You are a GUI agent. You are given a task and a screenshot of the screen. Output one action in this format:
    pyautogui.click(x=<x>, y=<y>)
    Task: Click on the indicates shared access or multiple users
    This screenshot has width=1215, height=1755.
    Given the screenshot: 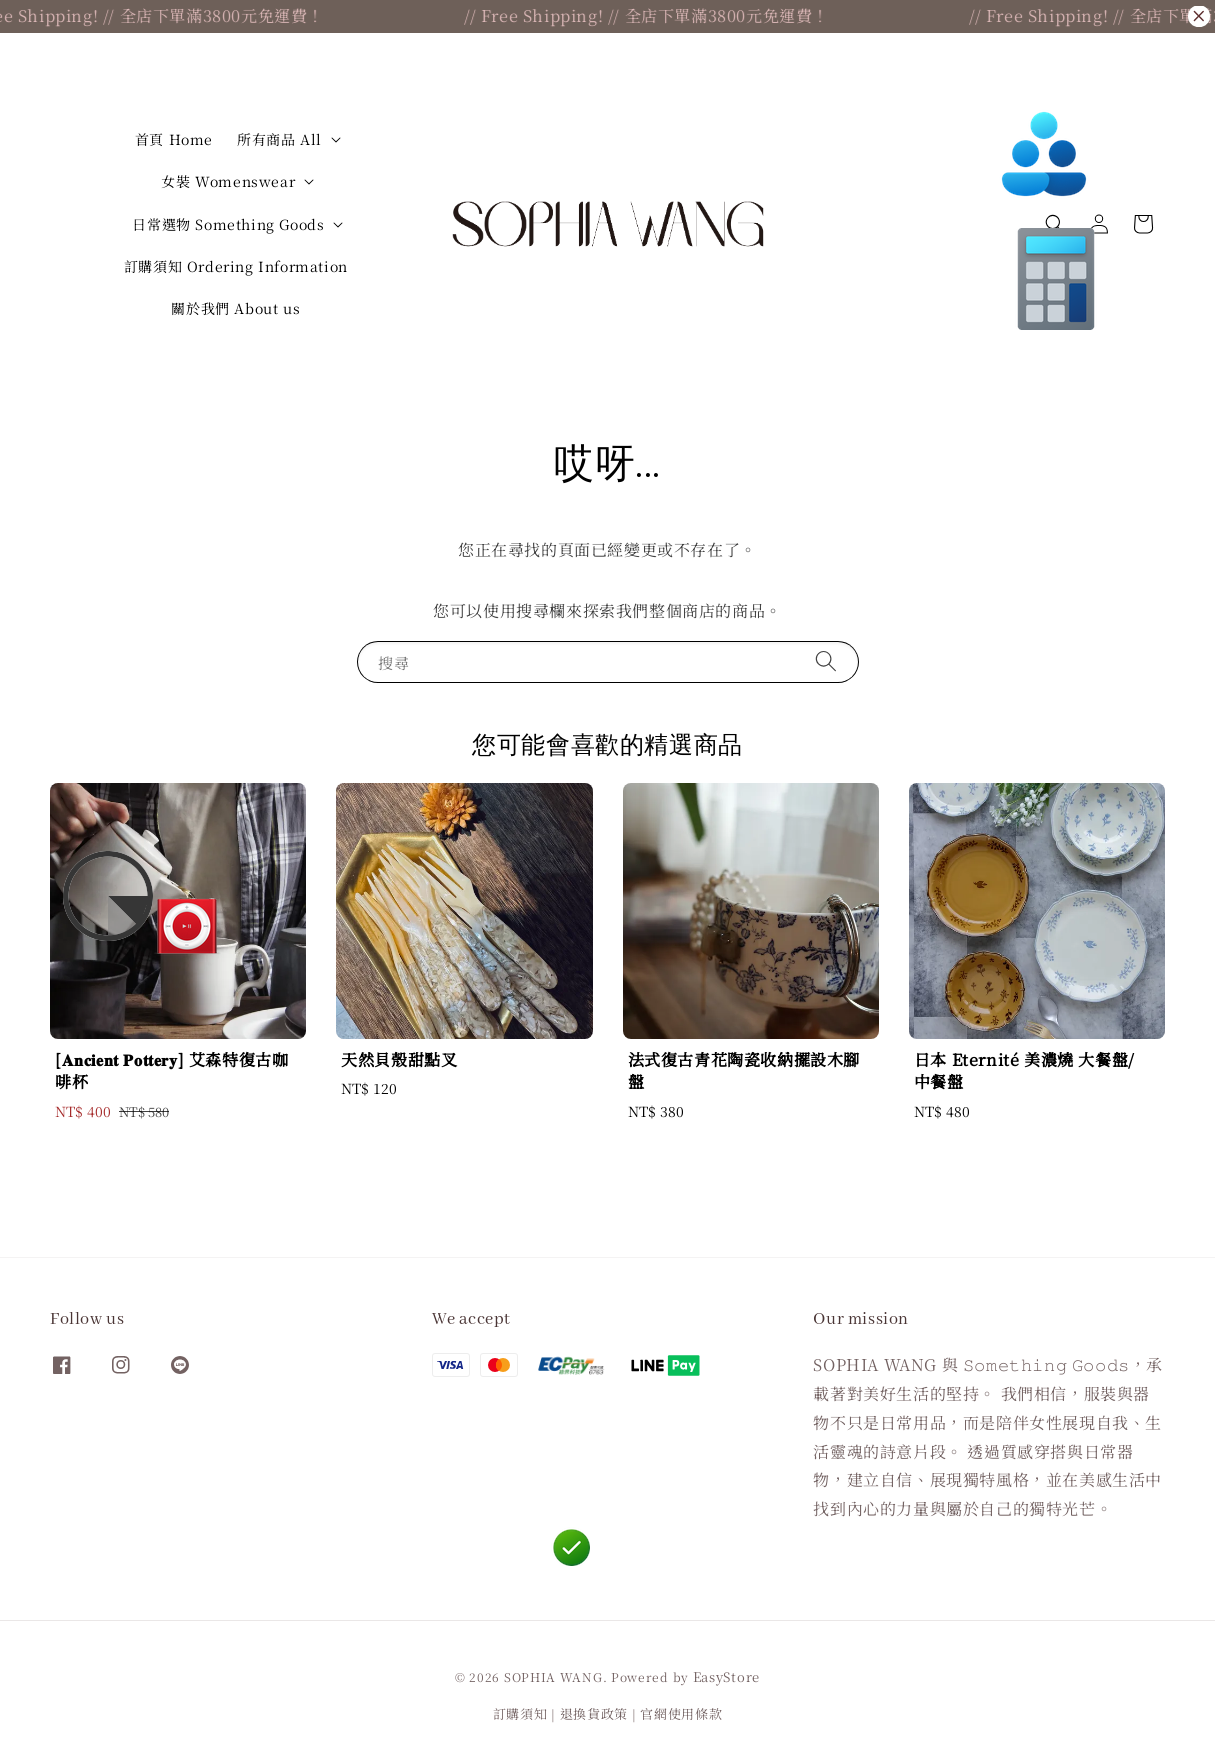 What is the action you would take?
    pyautogui.click(x=1044, y=154)
    